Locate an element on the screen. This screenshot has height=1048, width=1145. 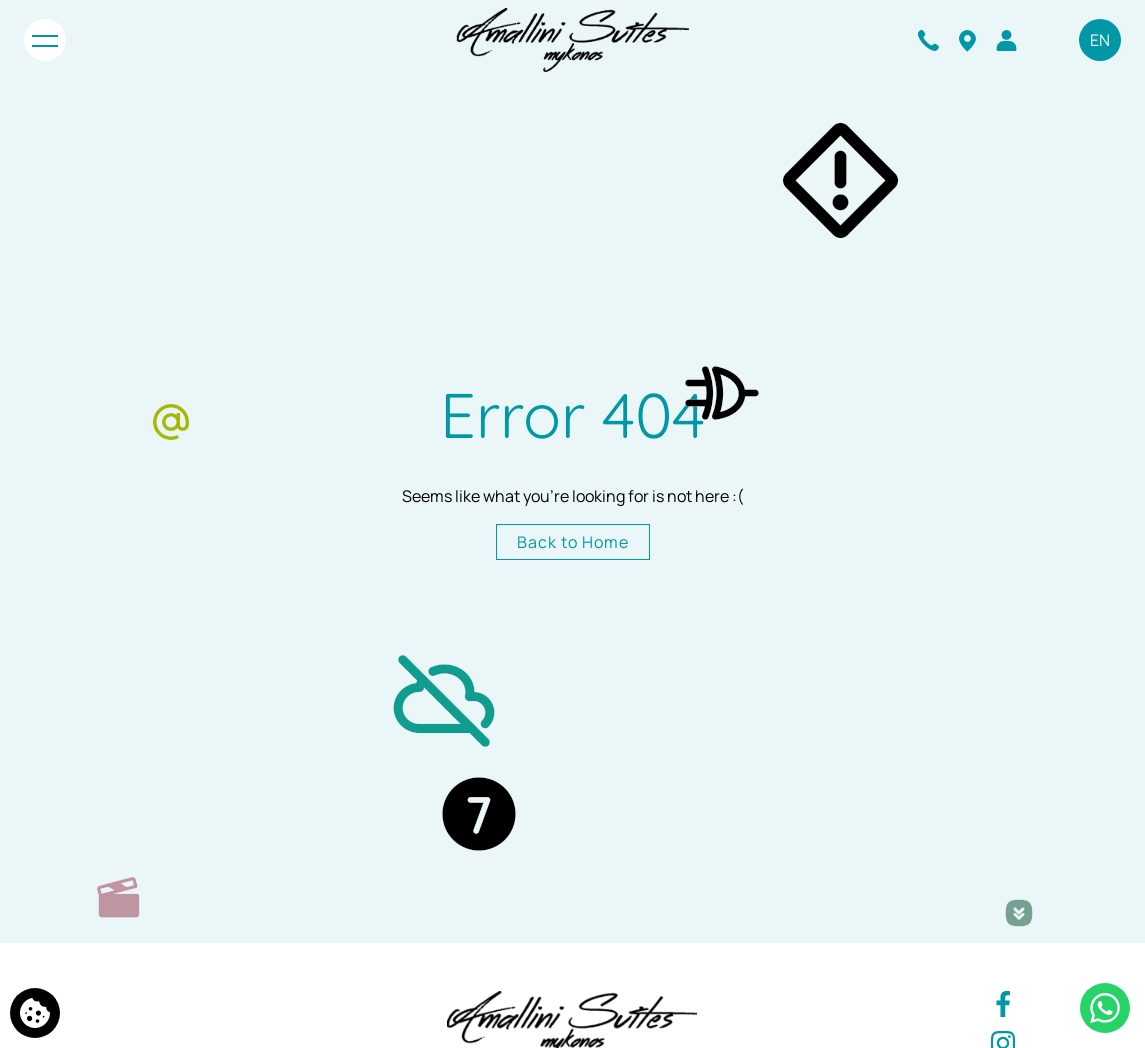
indicates a warning or alert requiring attention is located at coordinates (840, 180).